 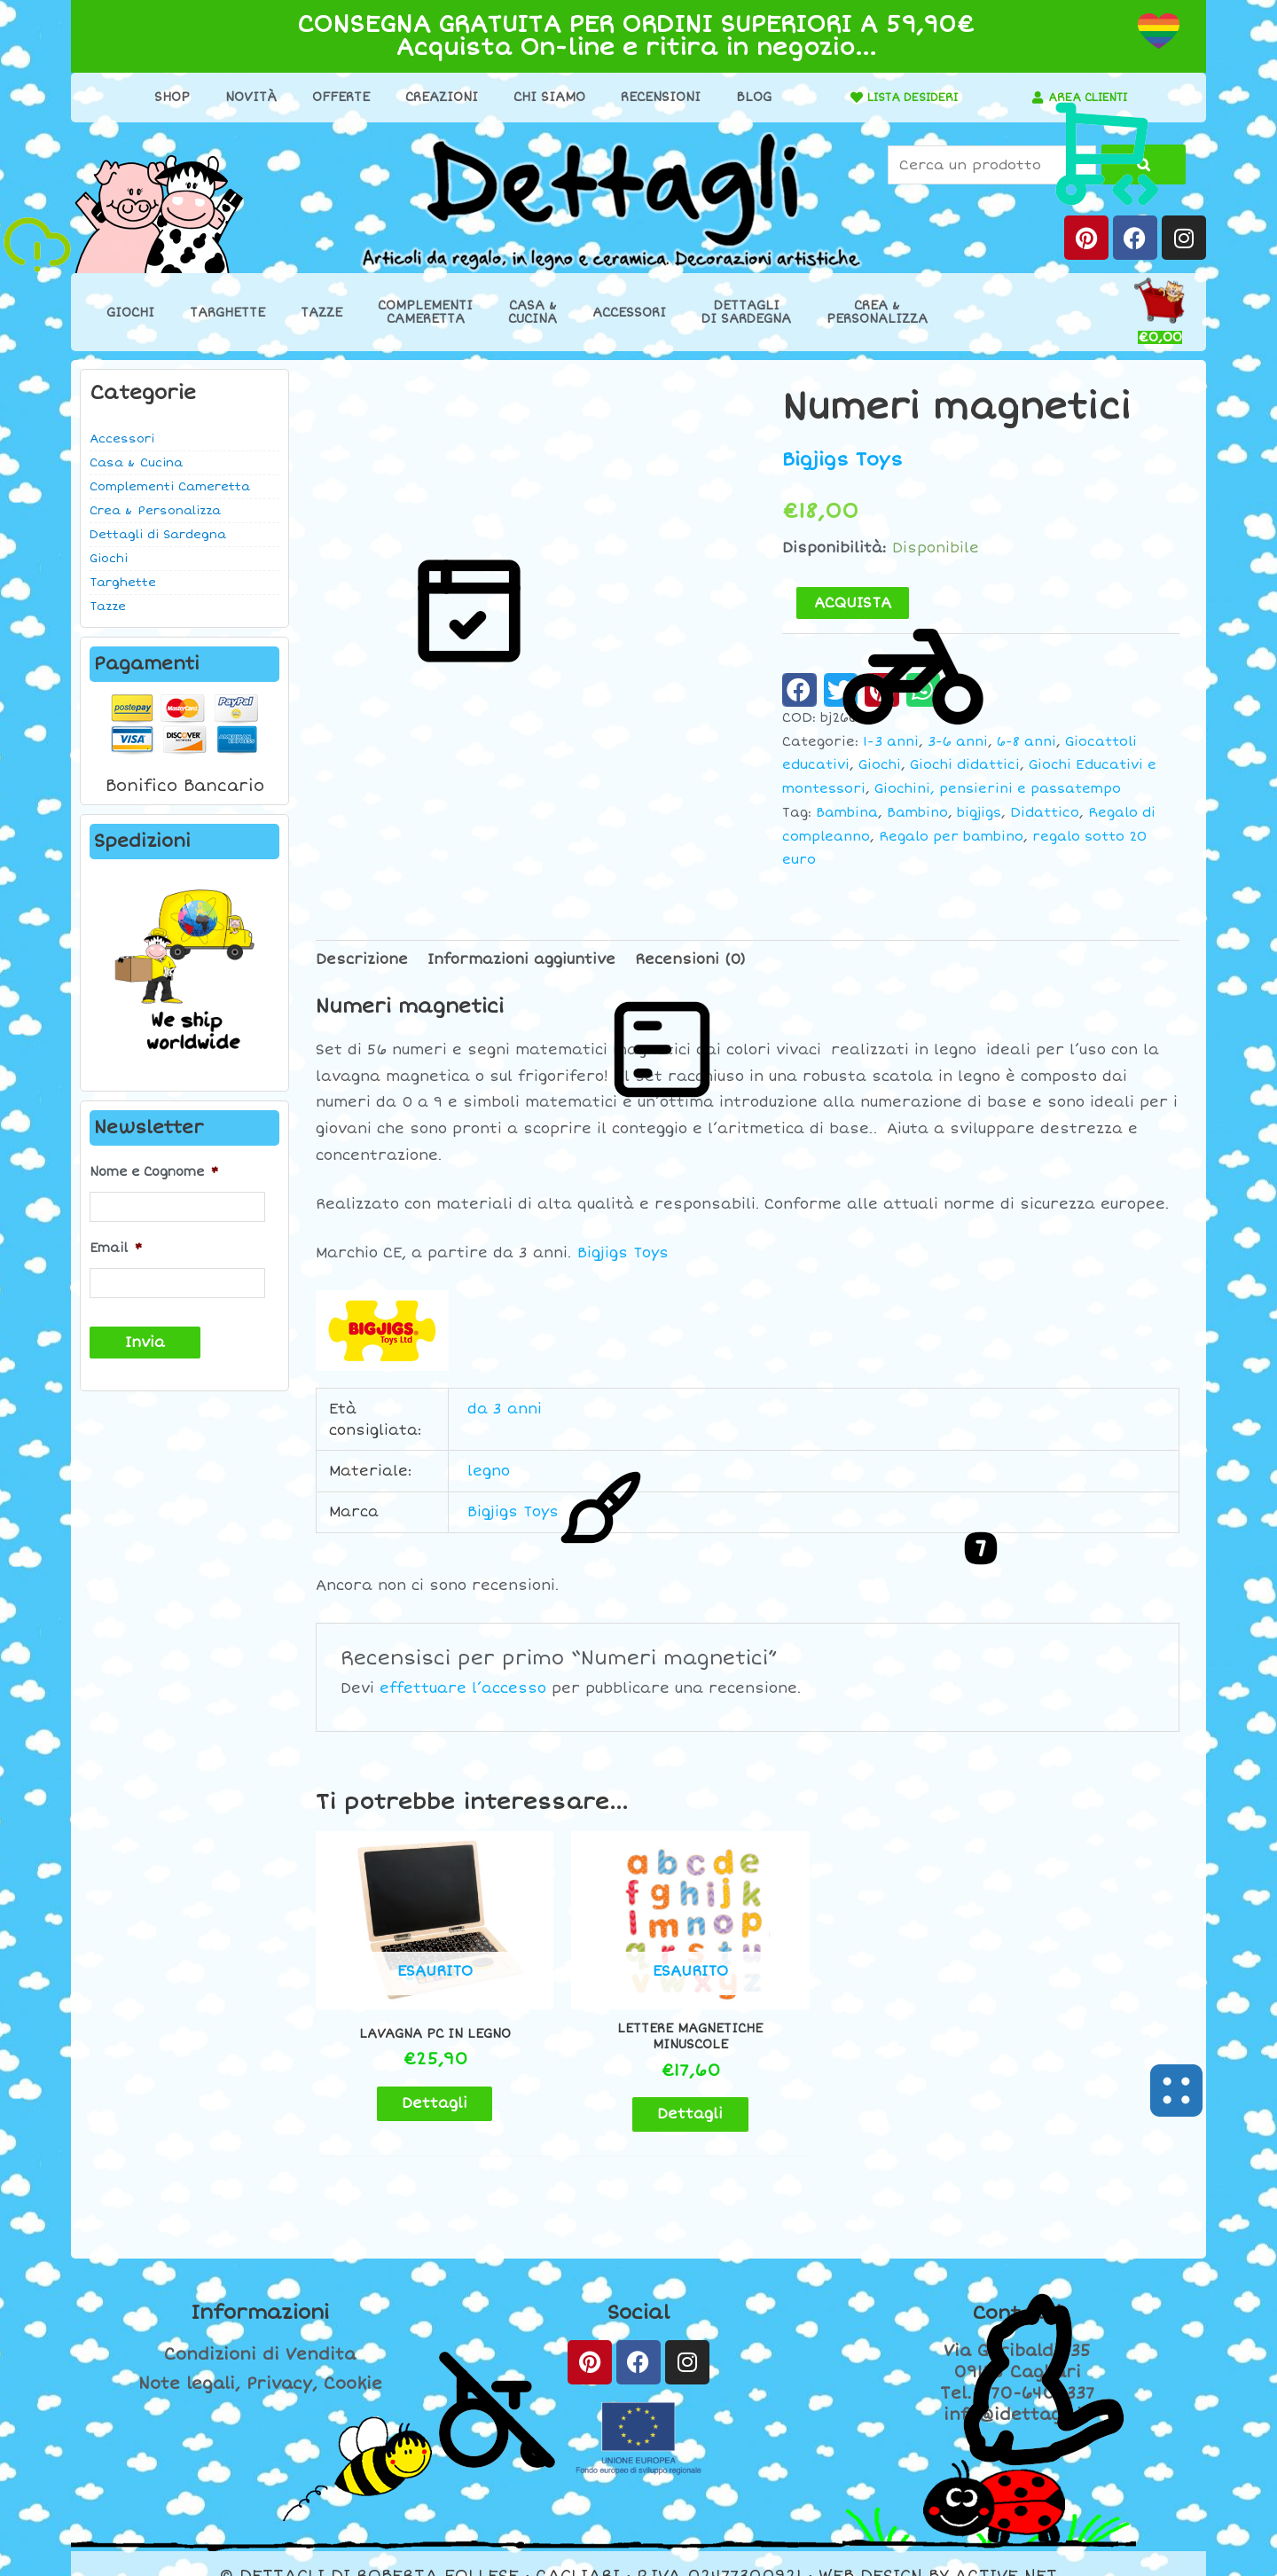 I want to click on cloud service warning or error, so click(x=37, y=245).